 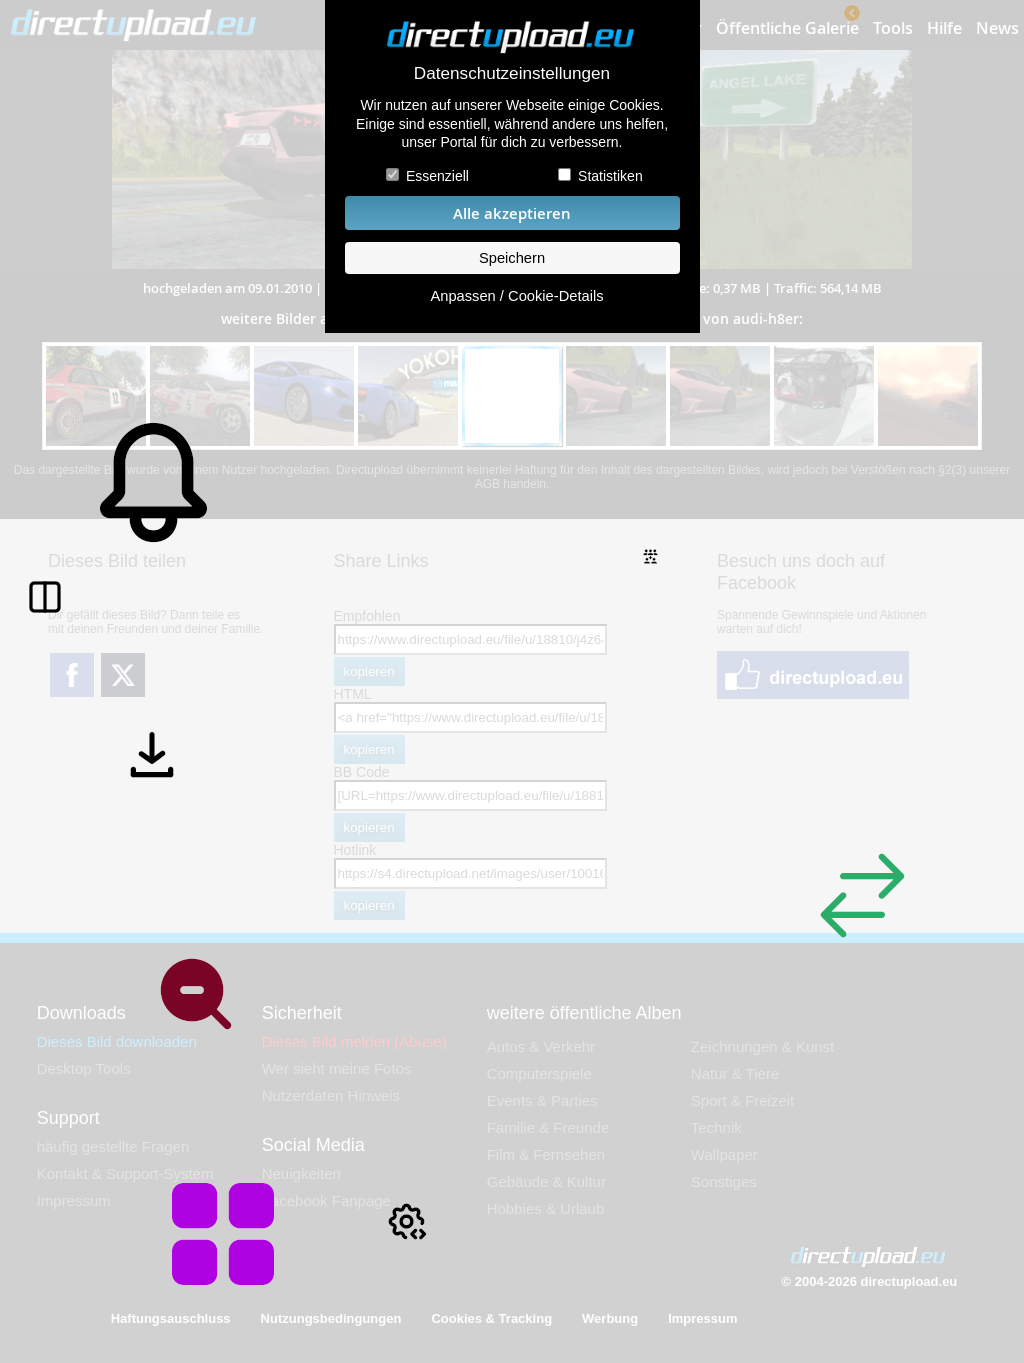 I want to click on view notifications, so click(x=153, y=482).